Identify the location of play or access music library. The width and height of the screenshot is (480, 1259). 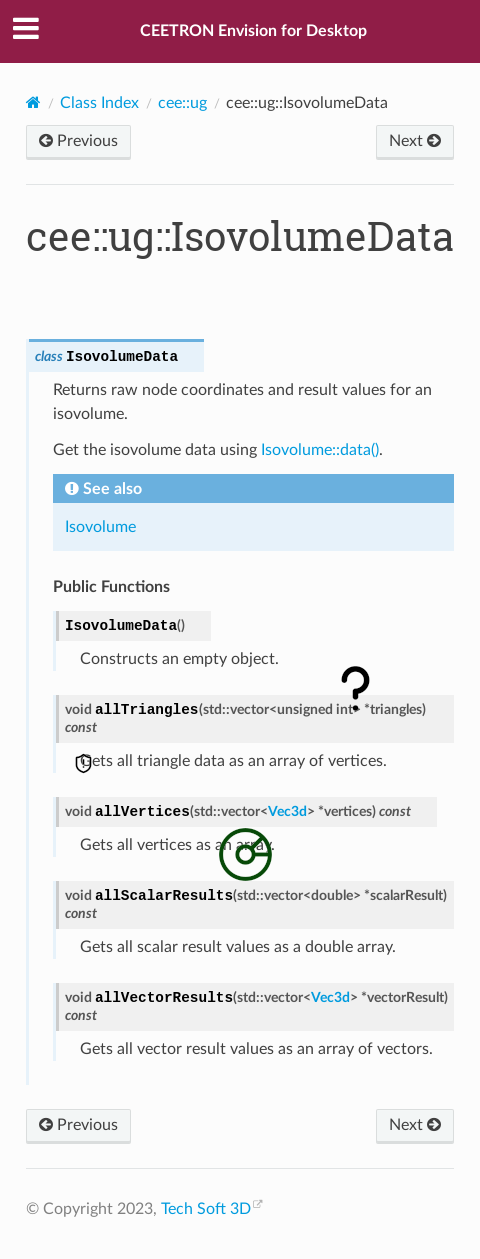
(245, 854).